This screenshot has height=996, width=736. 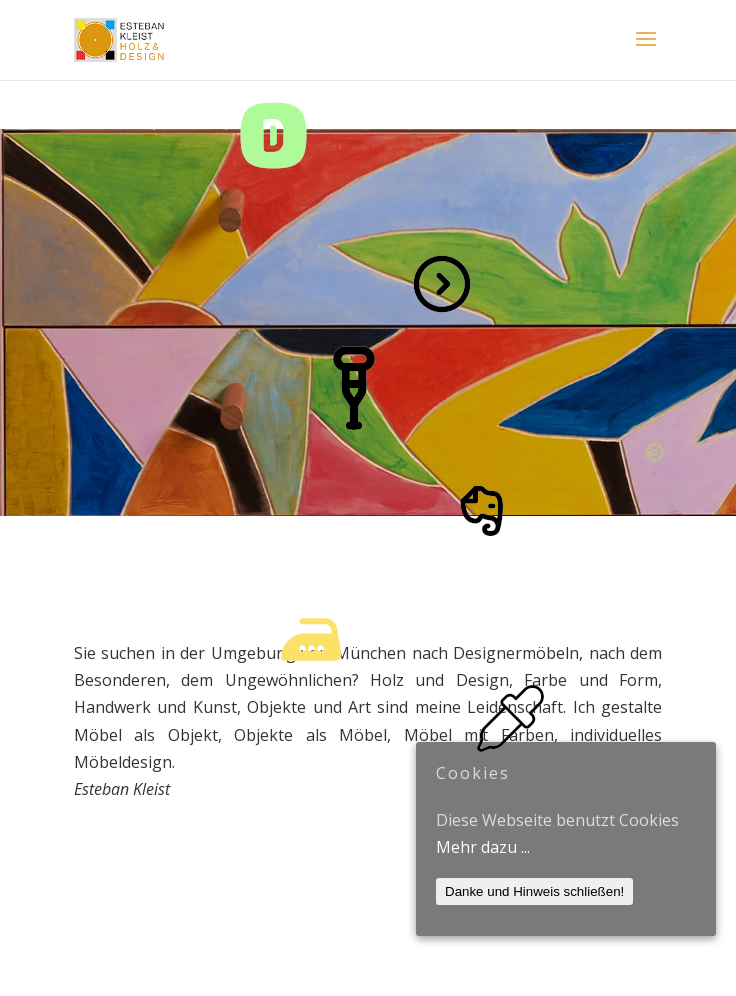 I want to click on pick a color from the screen, so click(x=510, y=718).